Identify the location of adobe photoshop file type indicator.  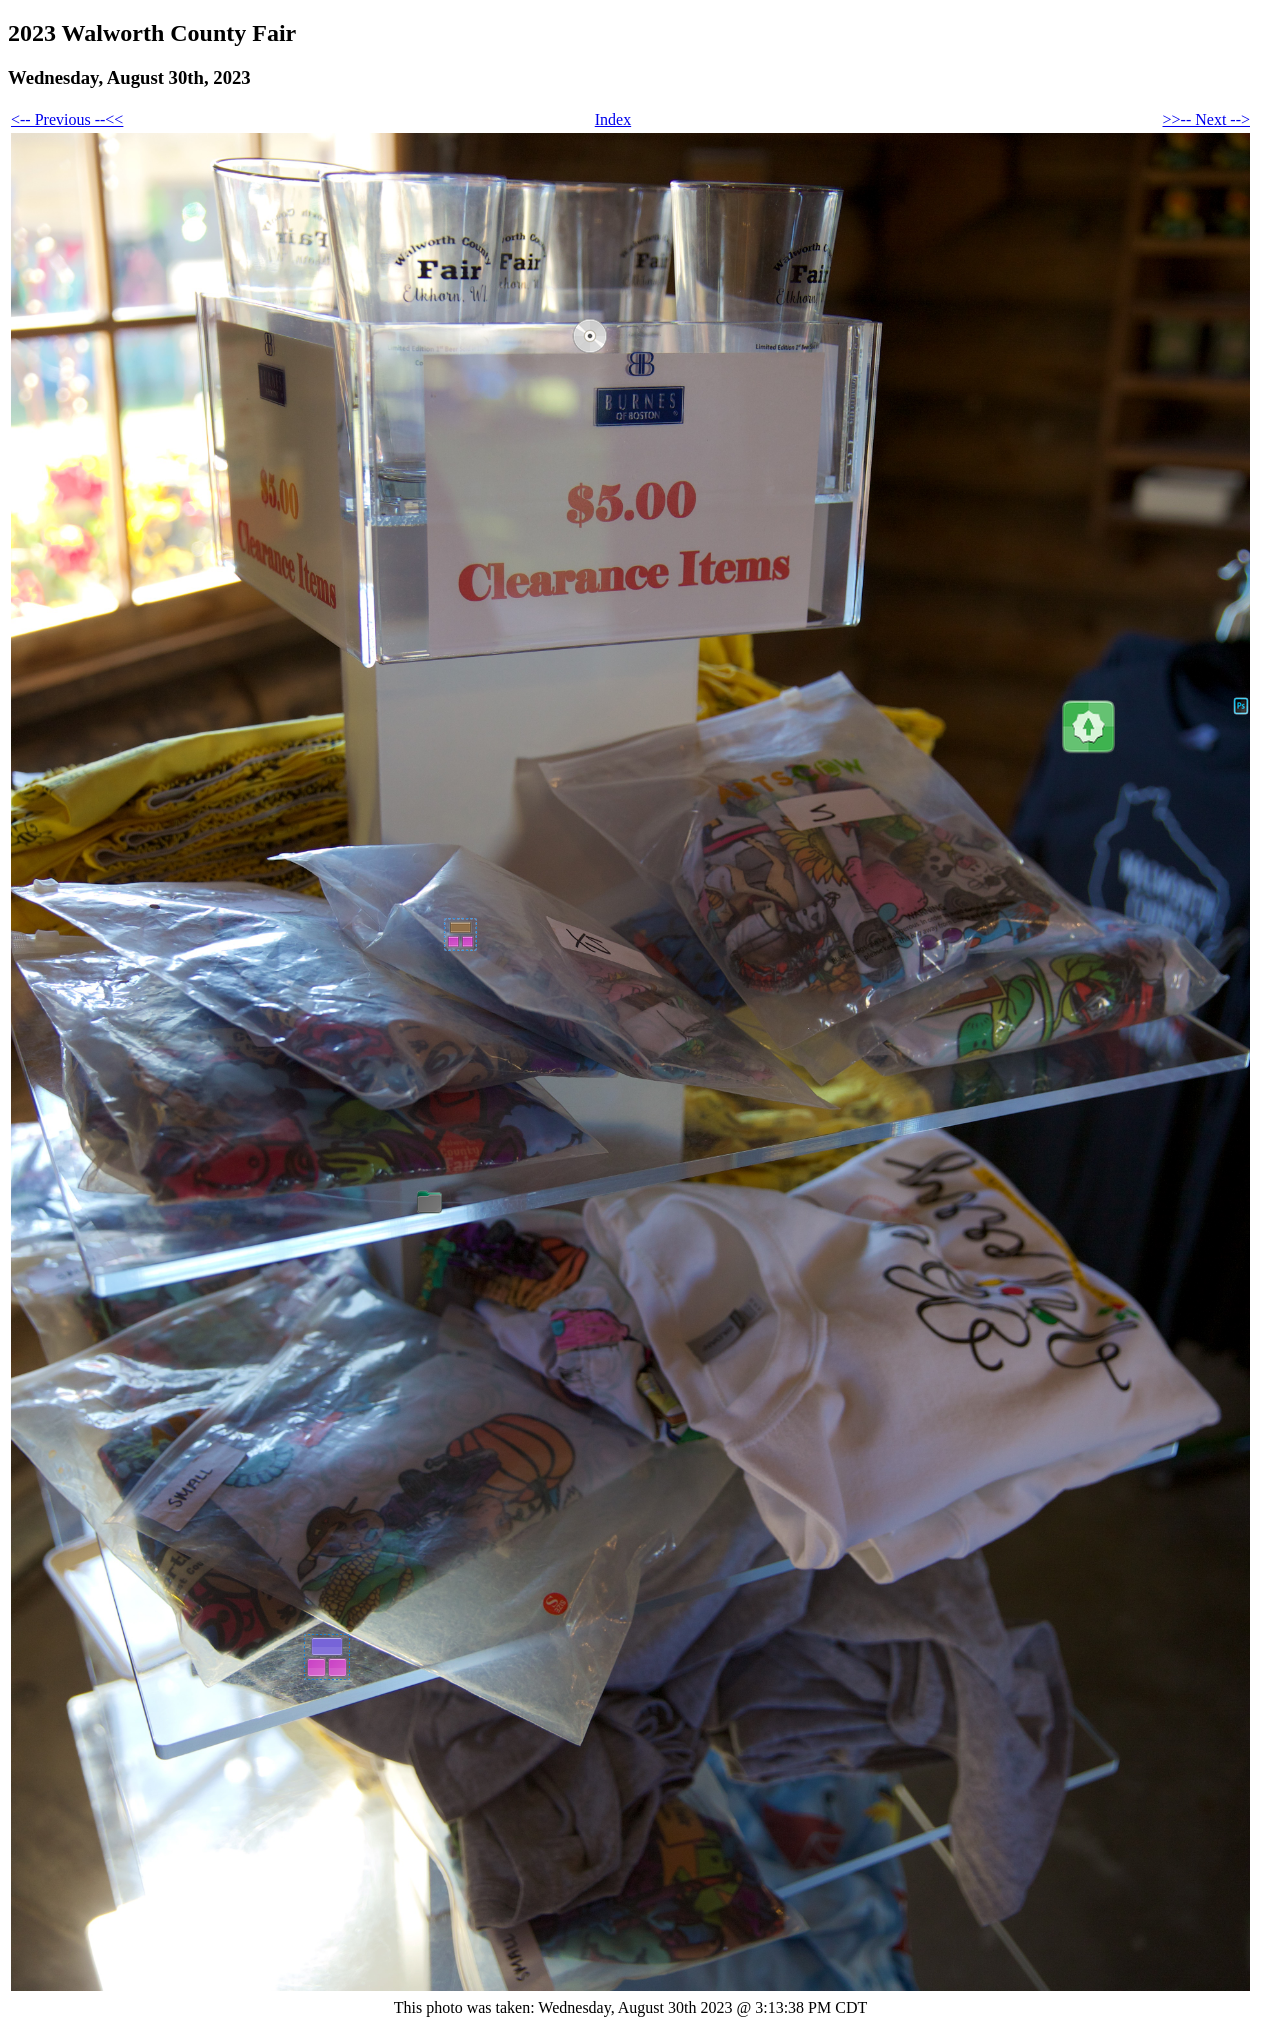
(1241, 706).